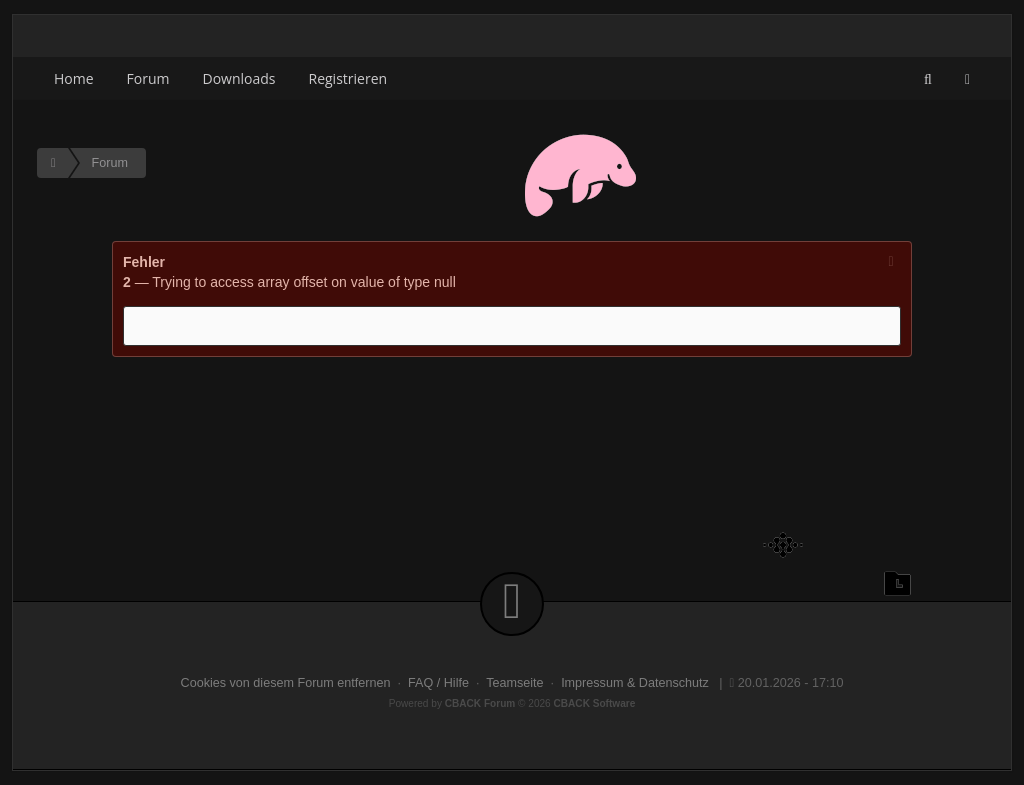 This screenshot has height=785, width=1024. What do you see at coordinates (897, 583) in the screenshot?
I see `view folder history or recent files` at bounding box center [897, 583].